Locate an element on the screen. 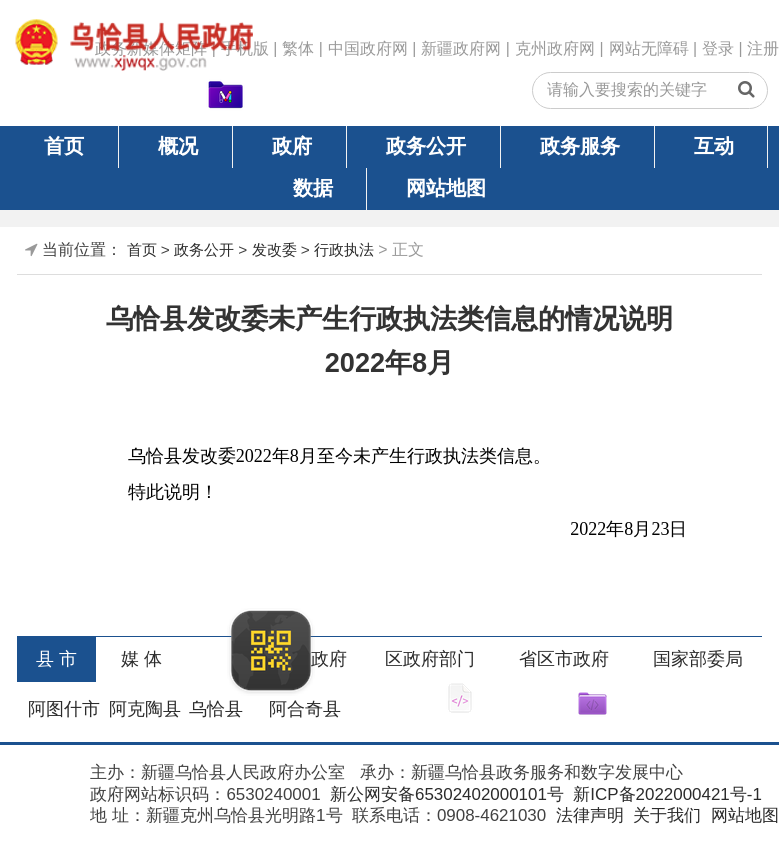  open your code projects folder is located at coordinates (592, 703).